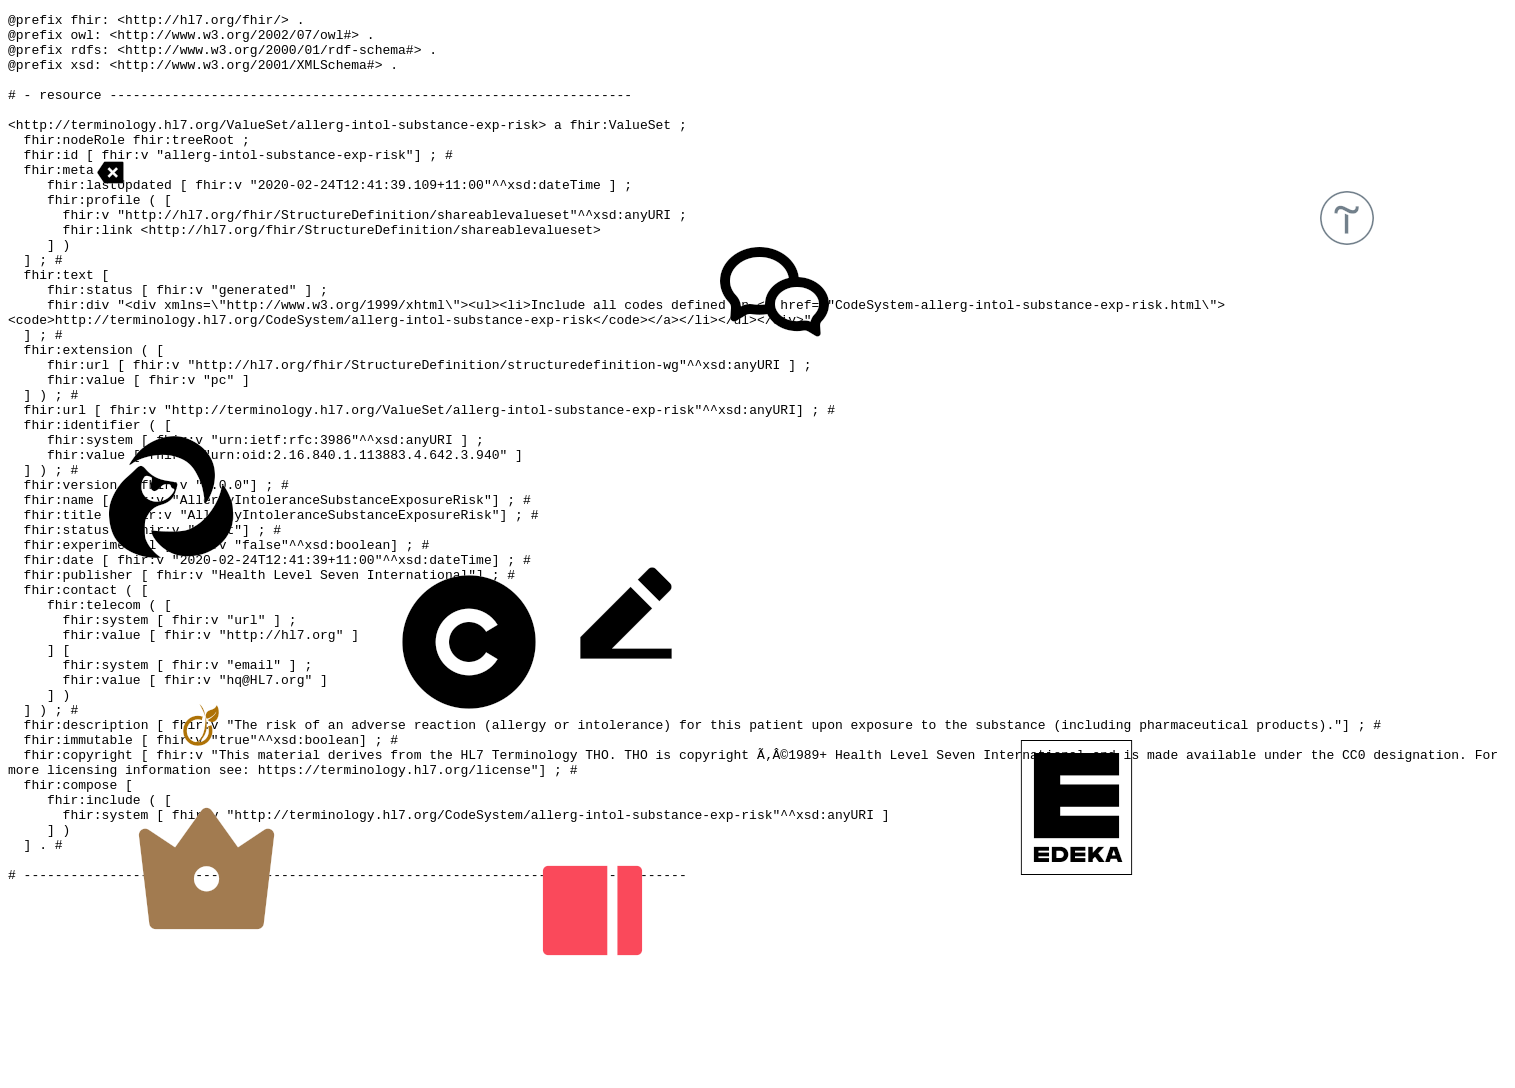 This screenshot has height=1088, width=1515. I want to click on indicates copyrighted content, so click(469, 642).